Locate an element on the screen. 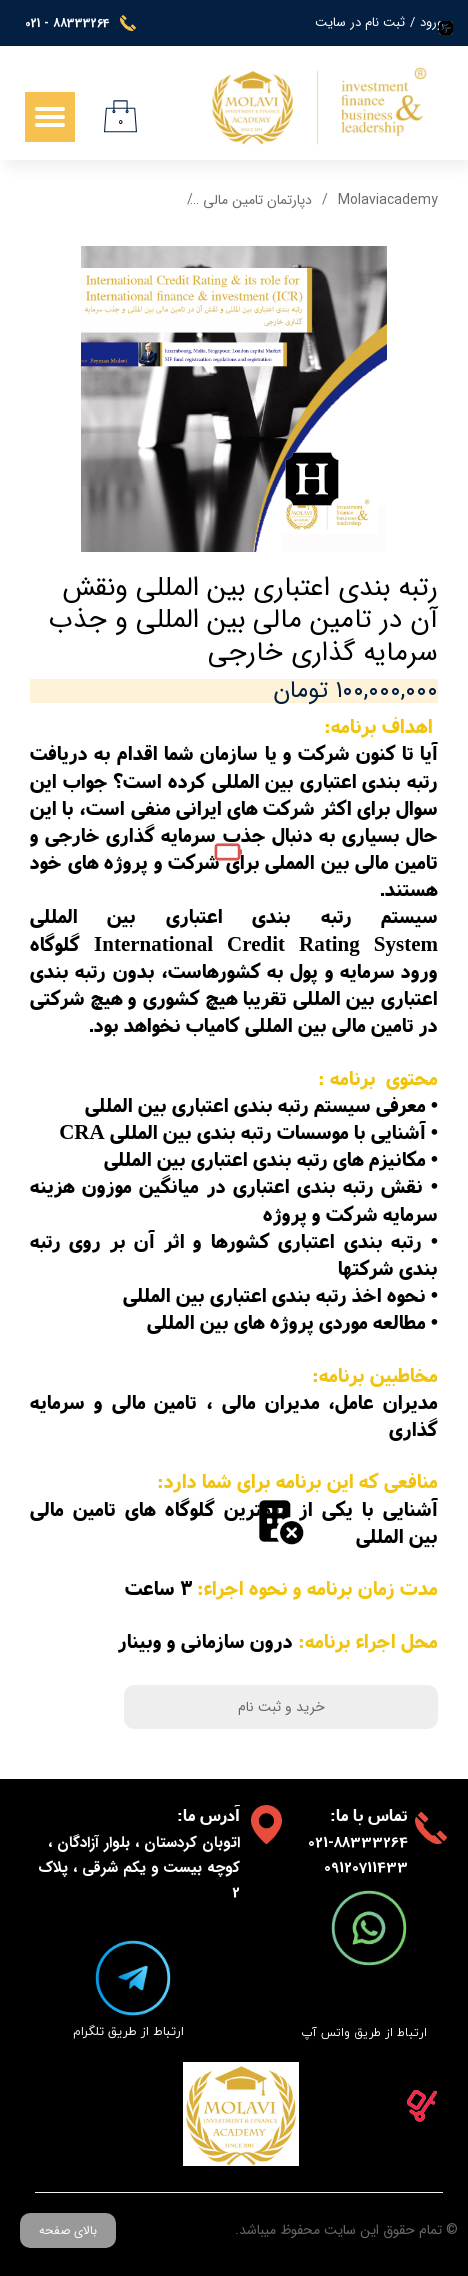 This screenshot has height=2276, width=468. hire a helper logo is located at coordinates (312, 479).